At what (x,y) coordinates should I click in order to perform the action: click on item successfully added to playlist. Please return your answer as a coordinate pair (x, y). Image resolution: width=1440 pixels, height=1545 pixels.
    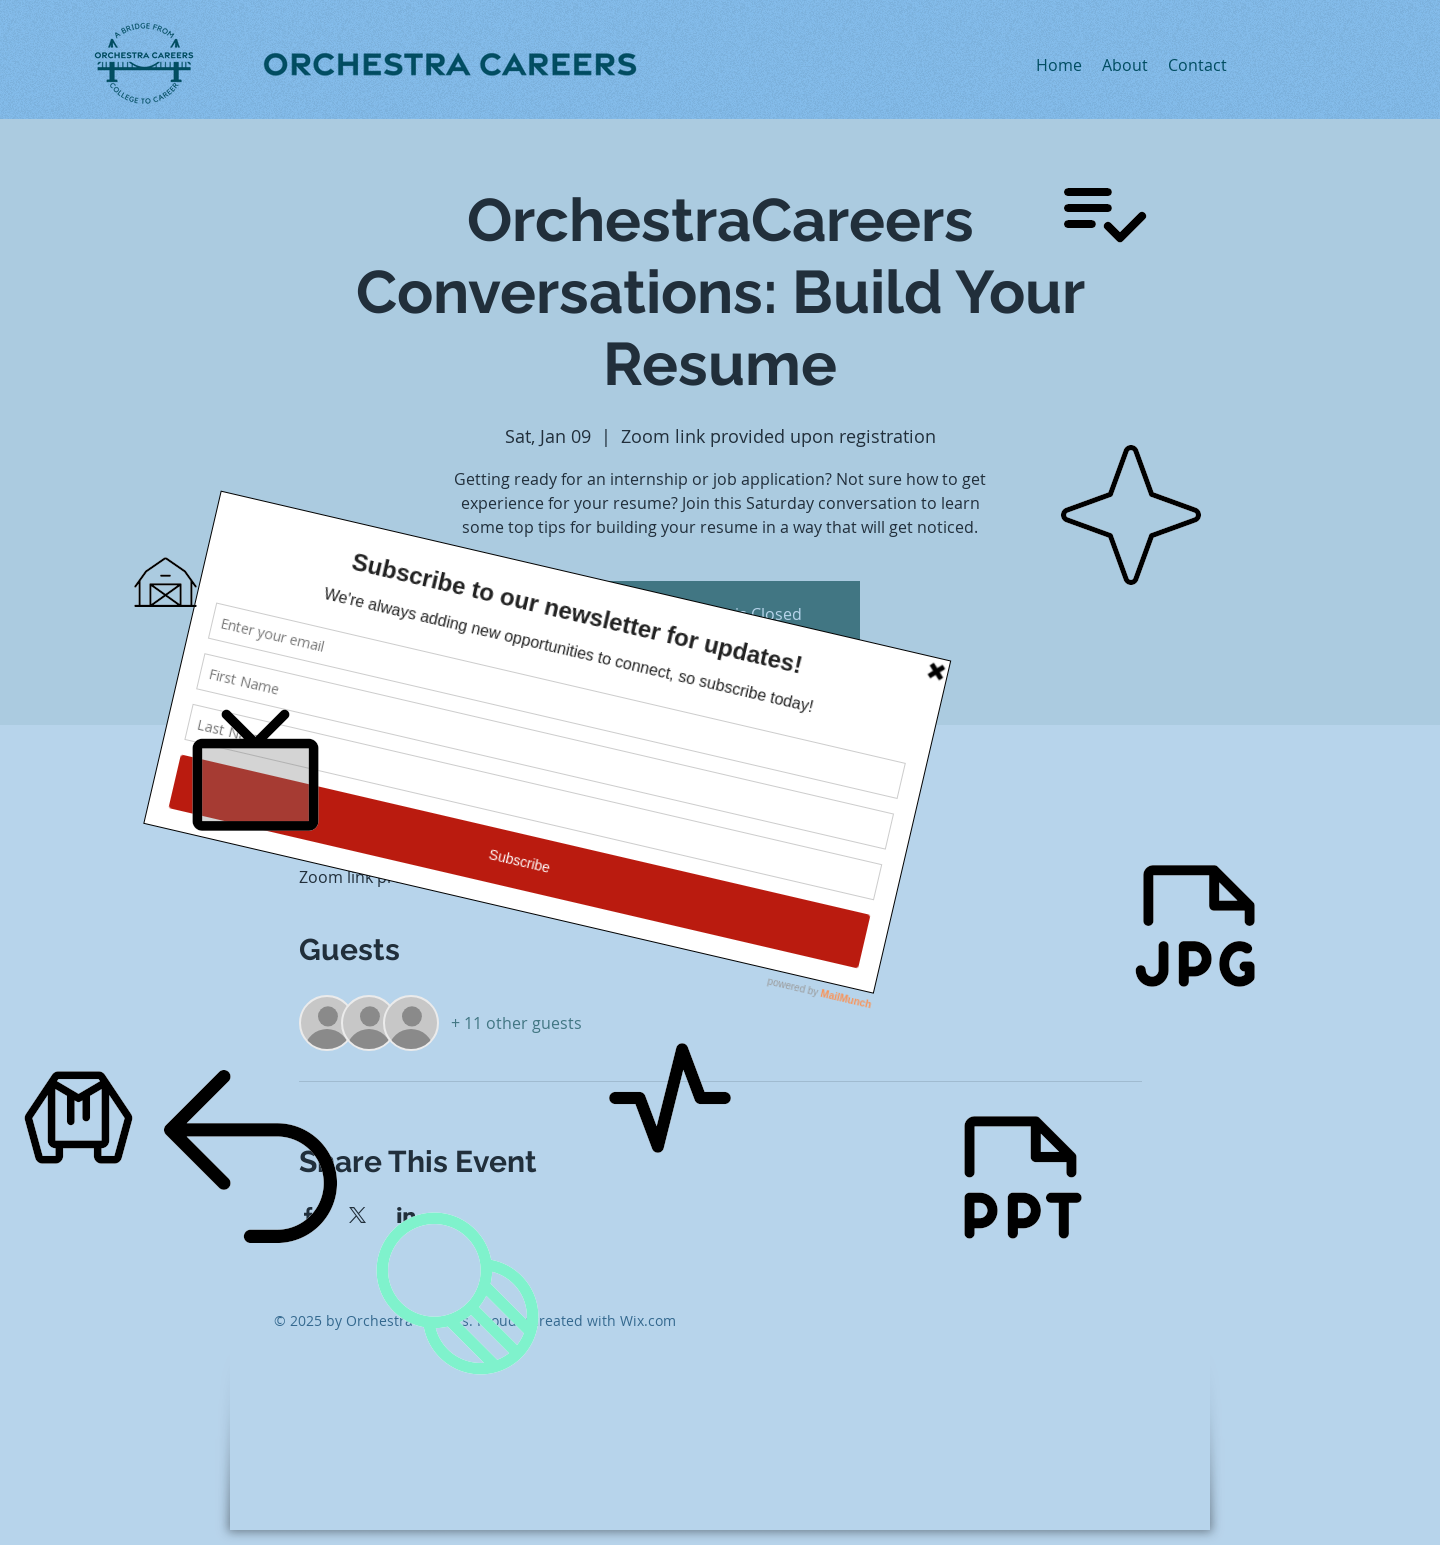
    Looking at the image, I should click on (1104, 212).